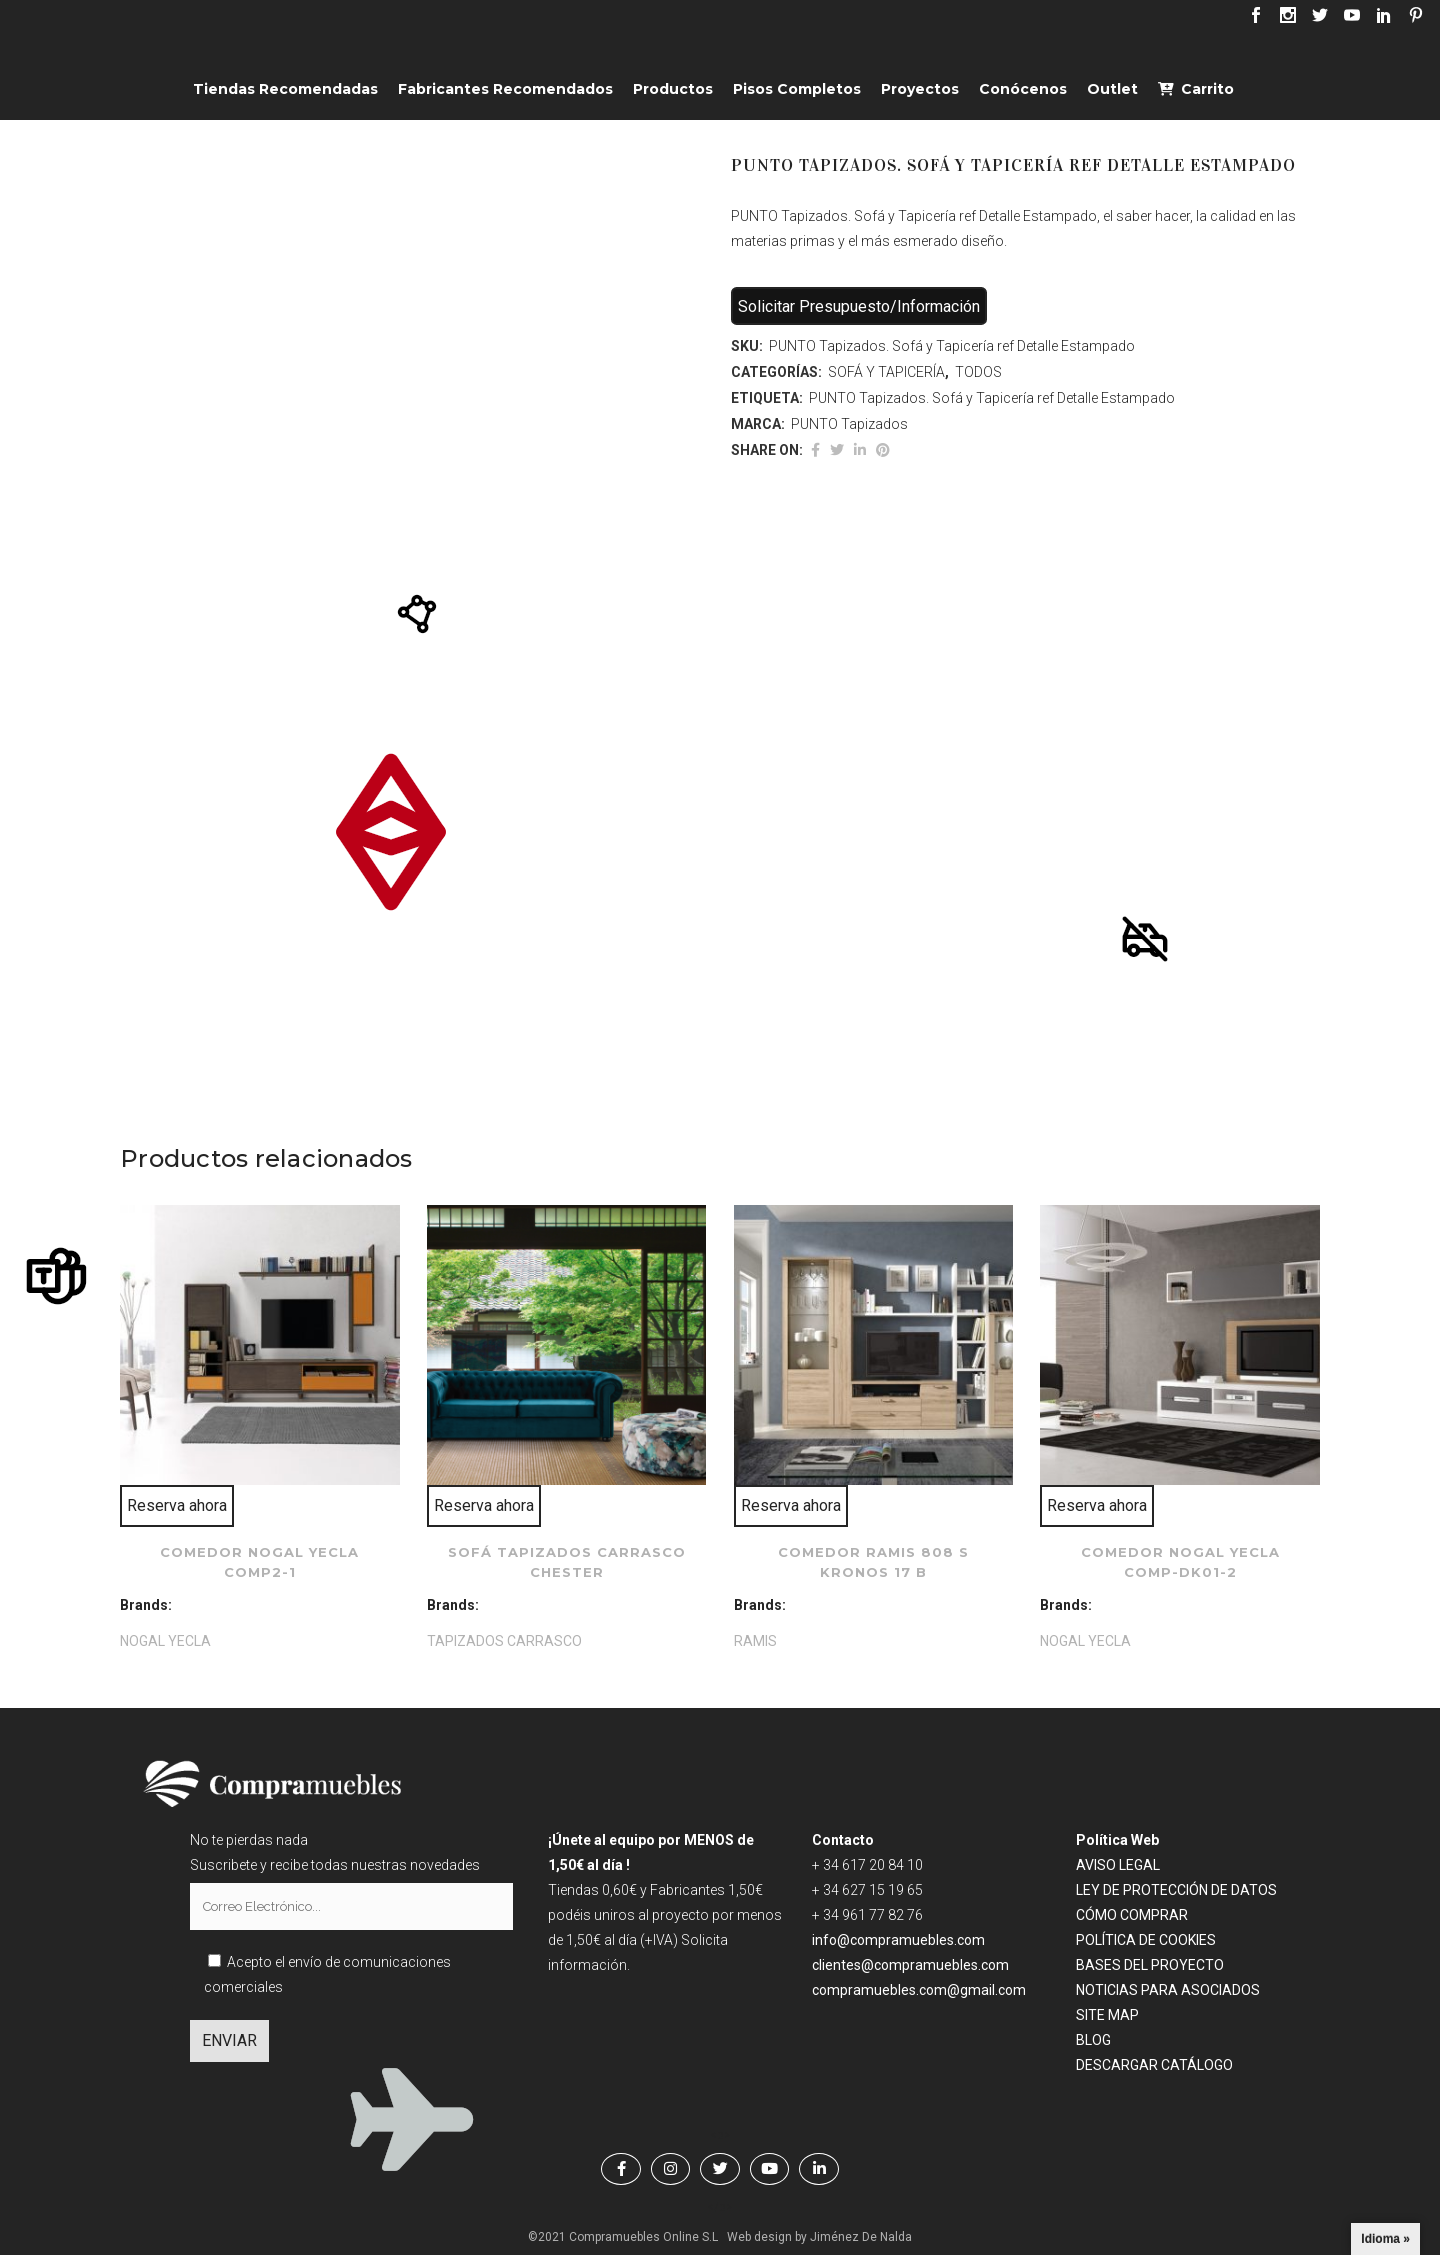  I want to click on create a polygon shape, so click(417, 614).